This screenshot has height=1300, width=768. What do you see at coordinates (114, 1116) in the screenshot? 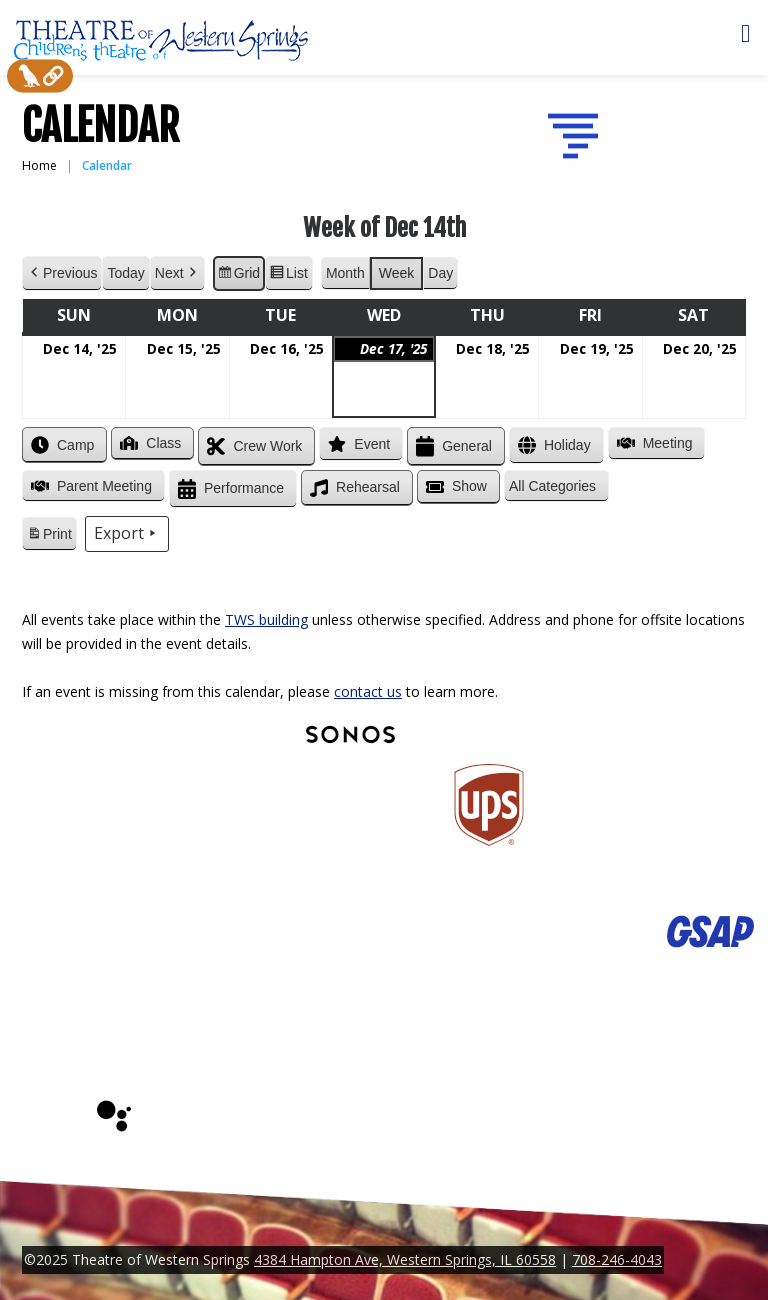
I see `open google assistant` at bounding box center [114, 1116].